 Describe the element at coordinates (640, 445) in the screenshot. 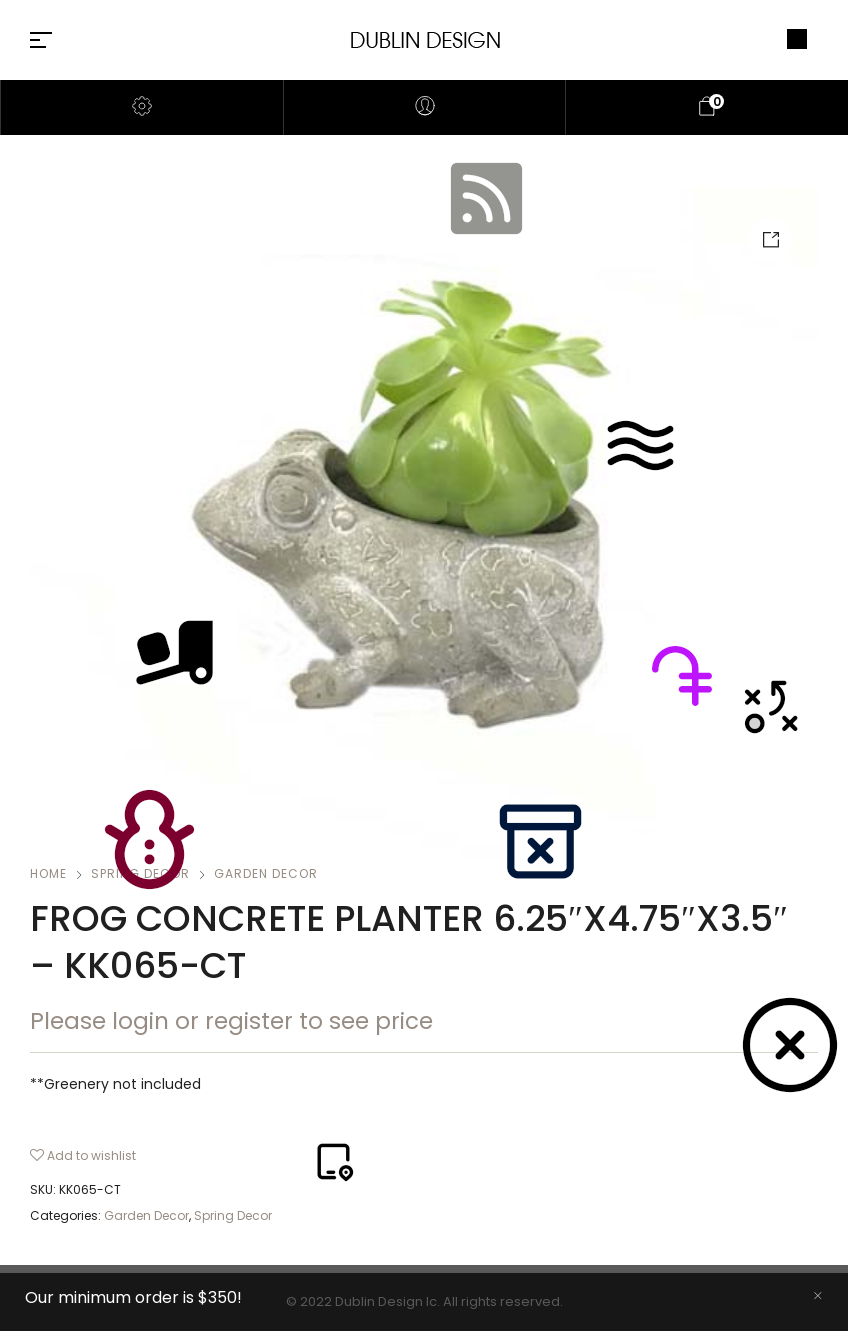

I see `indicates water or liquid-related content` at that location.